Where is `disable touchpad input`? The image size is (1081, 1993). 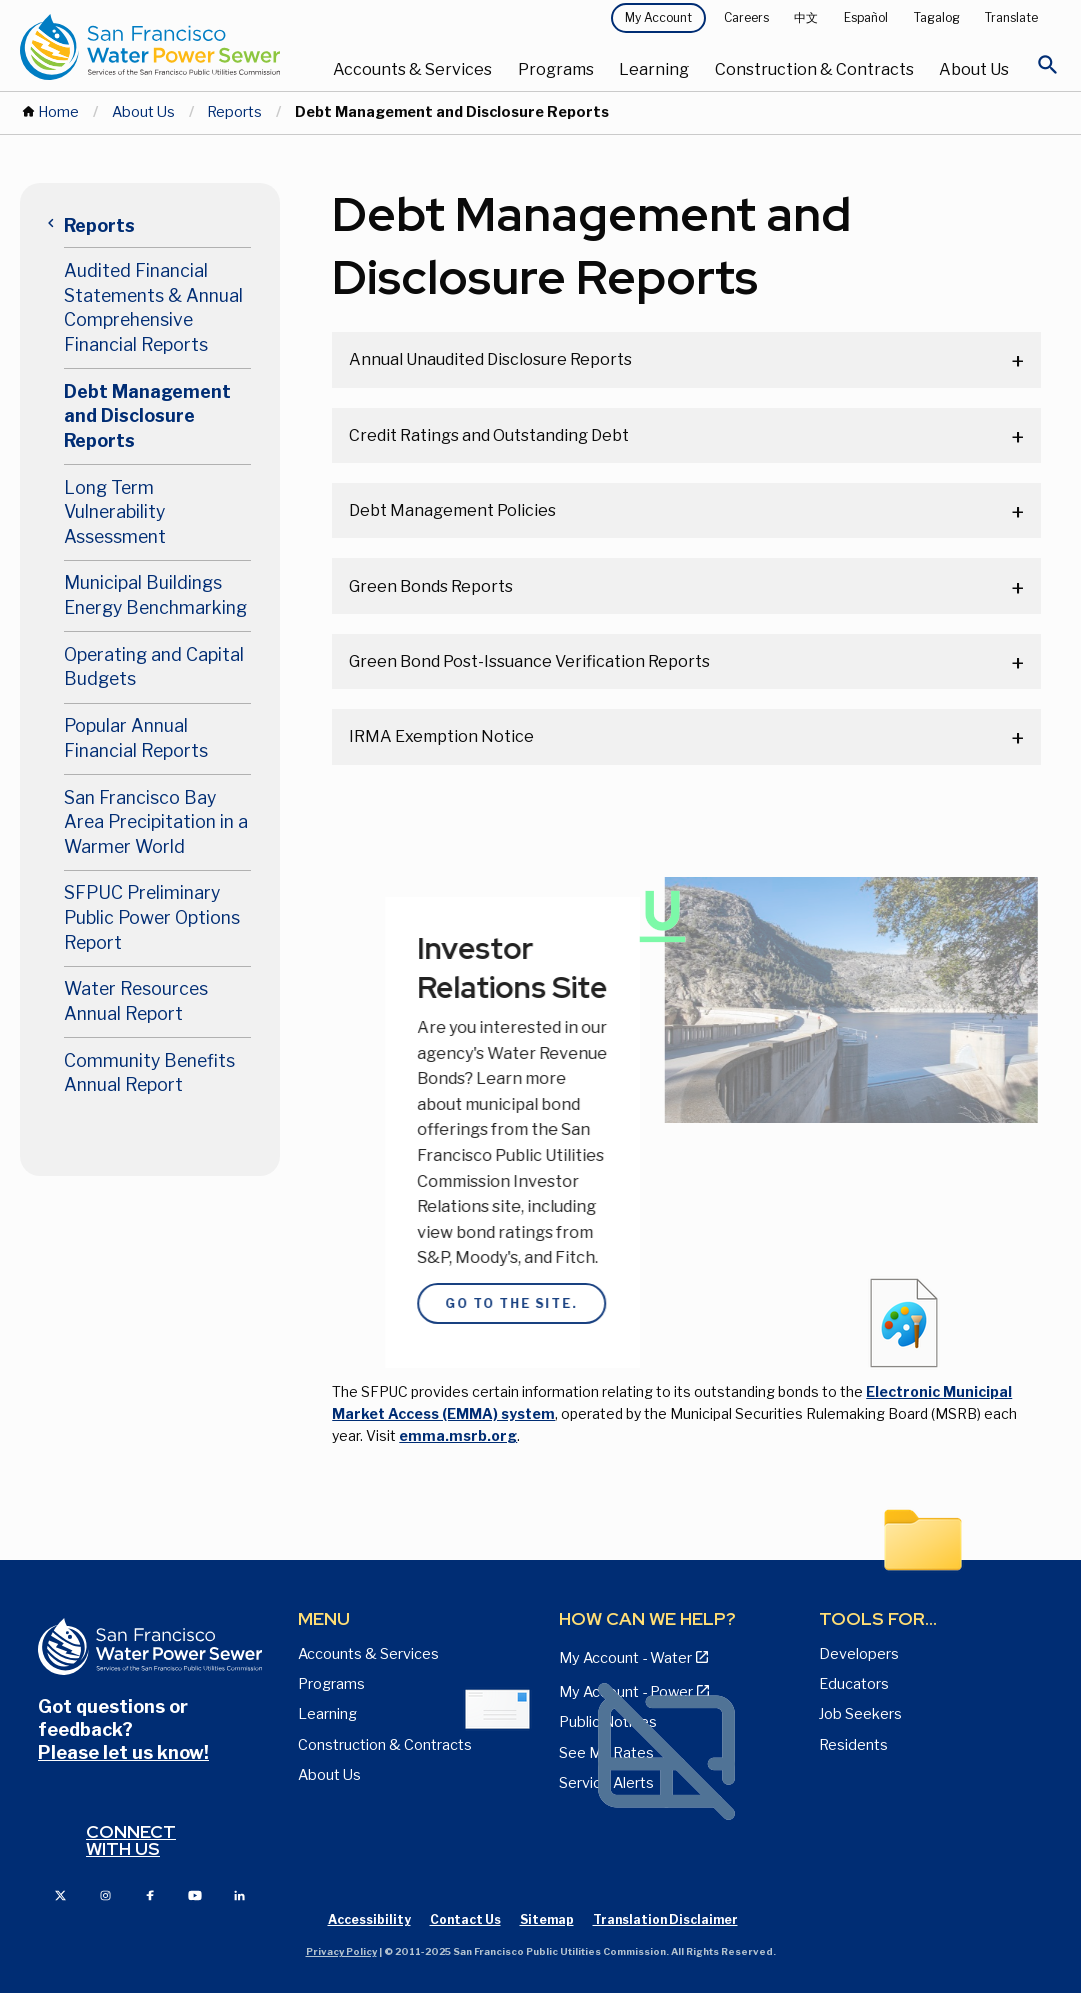
disable touchpad input is located at coordinates (666, 1751).